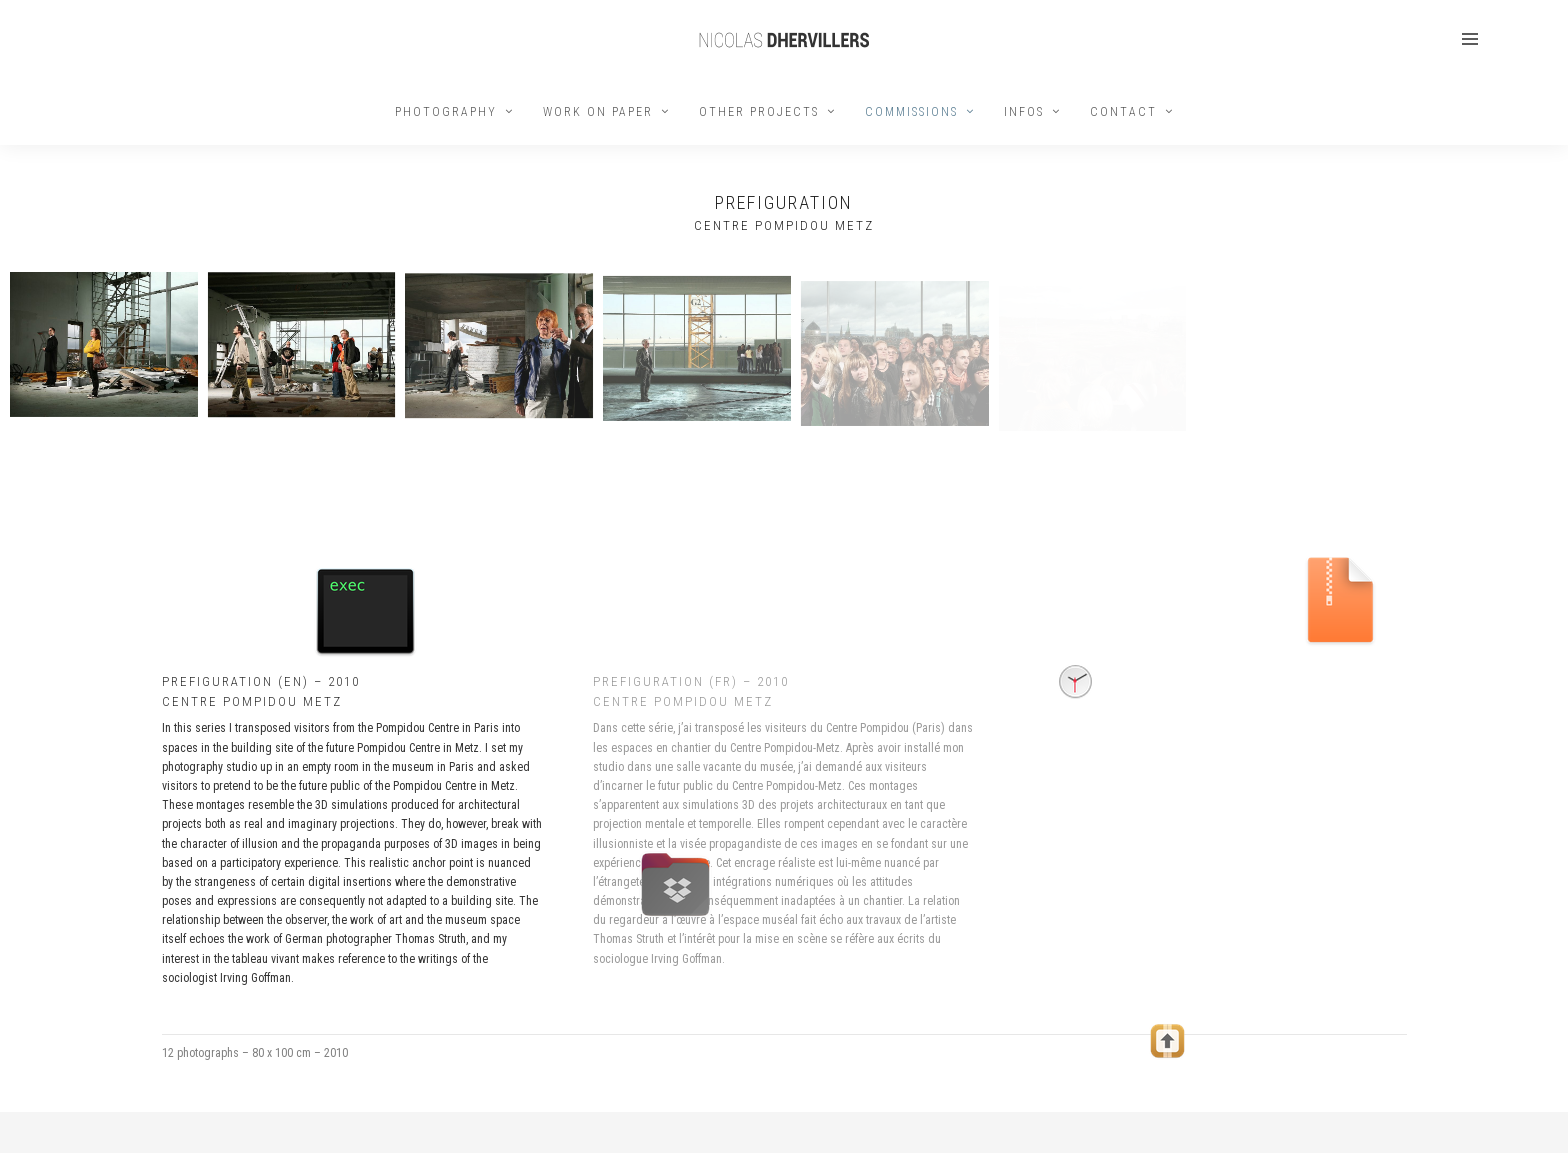 The height and width of the screenshot is (1153, 1568). What do you see at coordinates (365, 611) in the screenshot?
I see `indicates an executable binary file` at bounding box center [365, 611].